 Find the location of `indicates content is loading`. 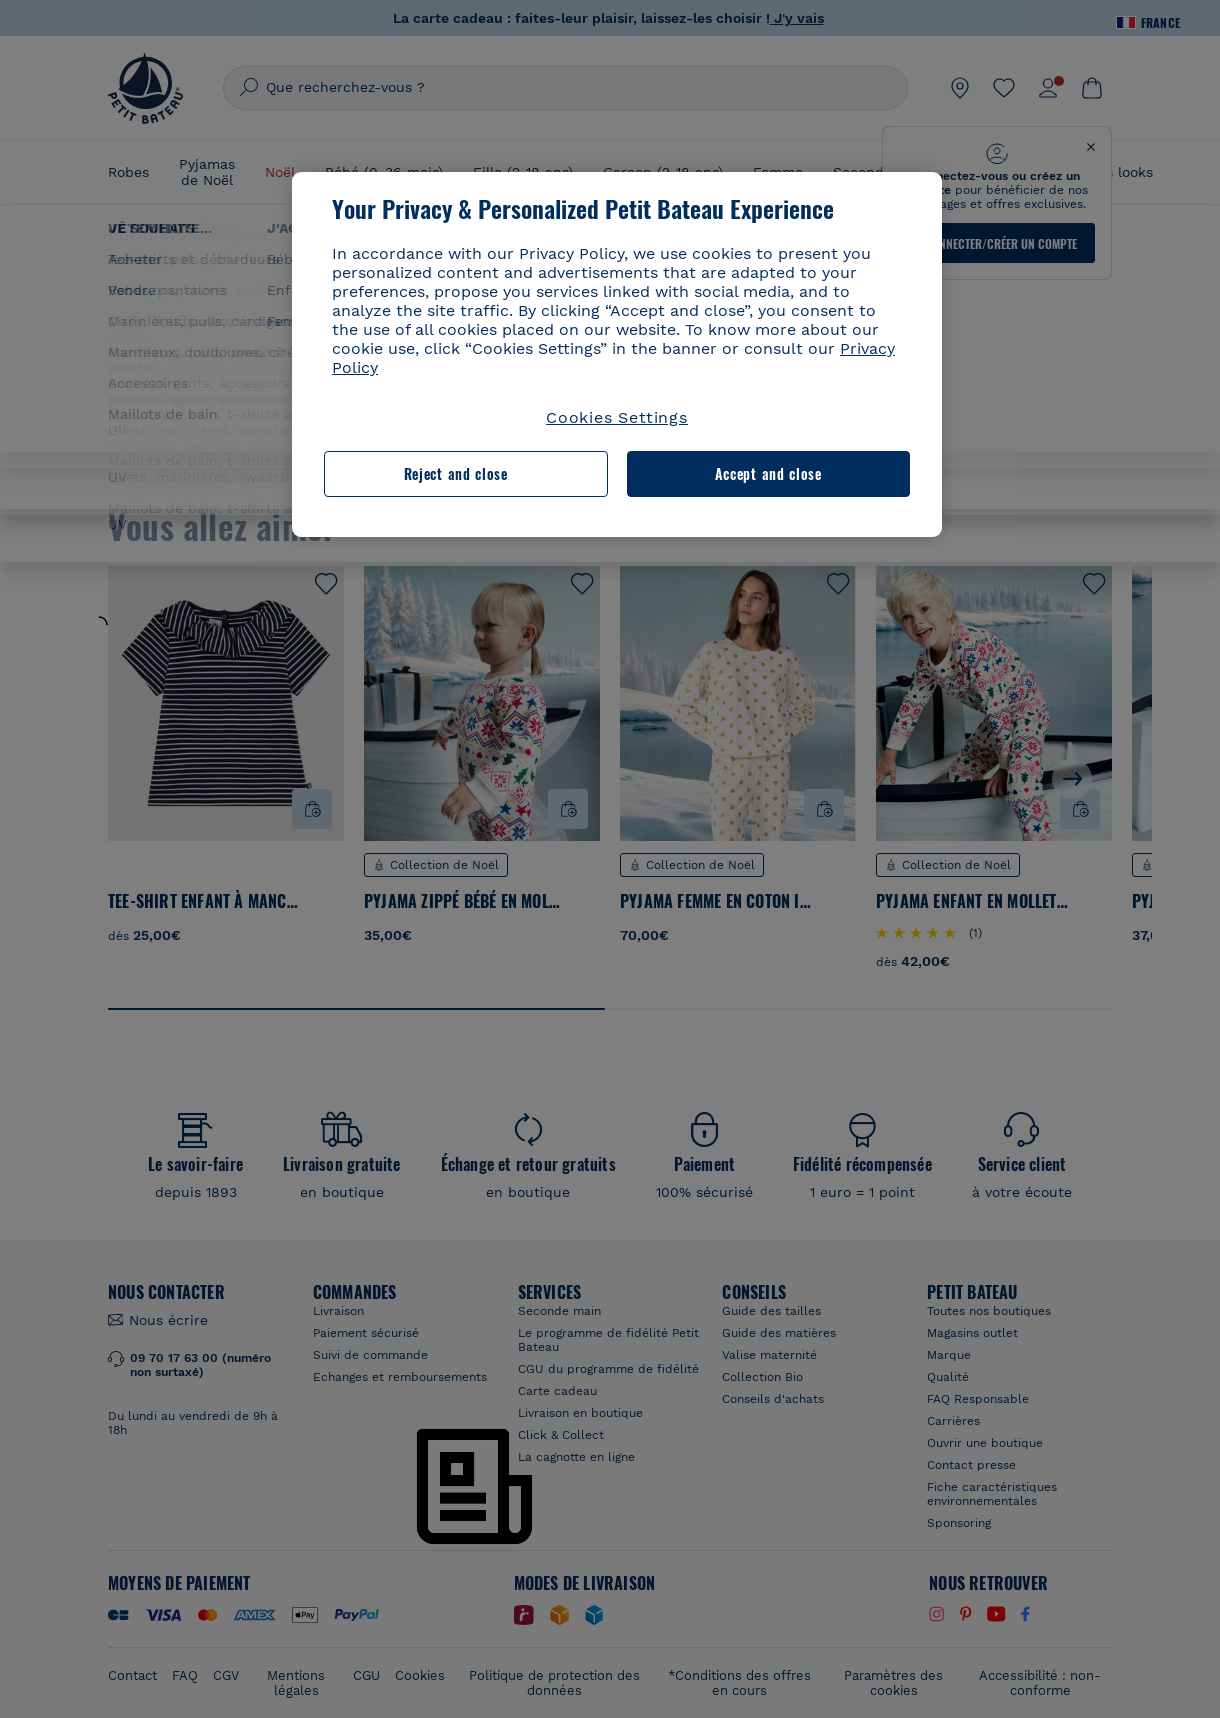

indicates content is loading is located at coordinates (99, 625).